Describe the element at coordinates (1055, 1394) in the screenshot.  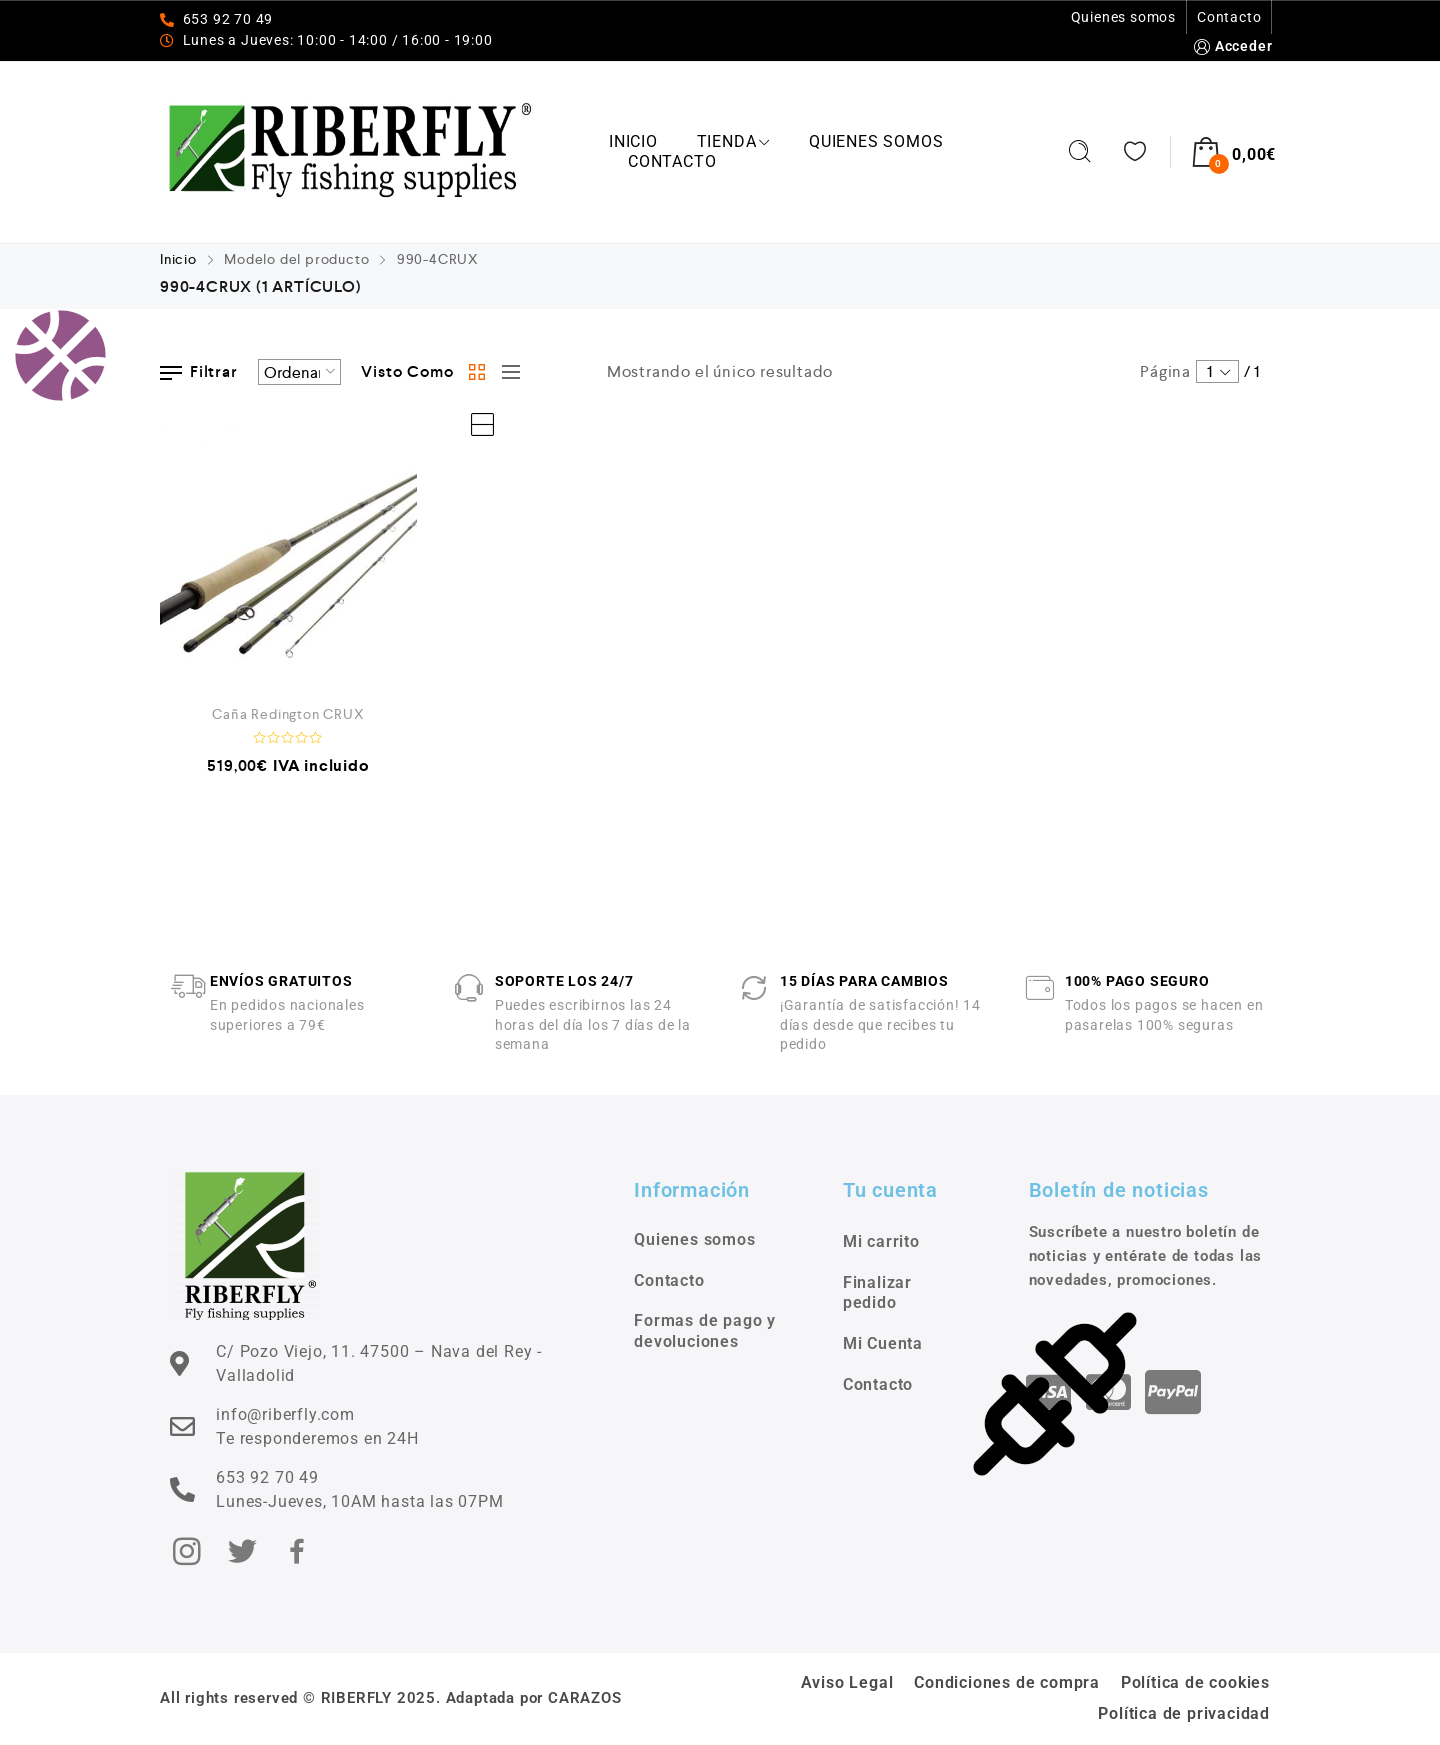
I see `connect or establish a connection` at that location.